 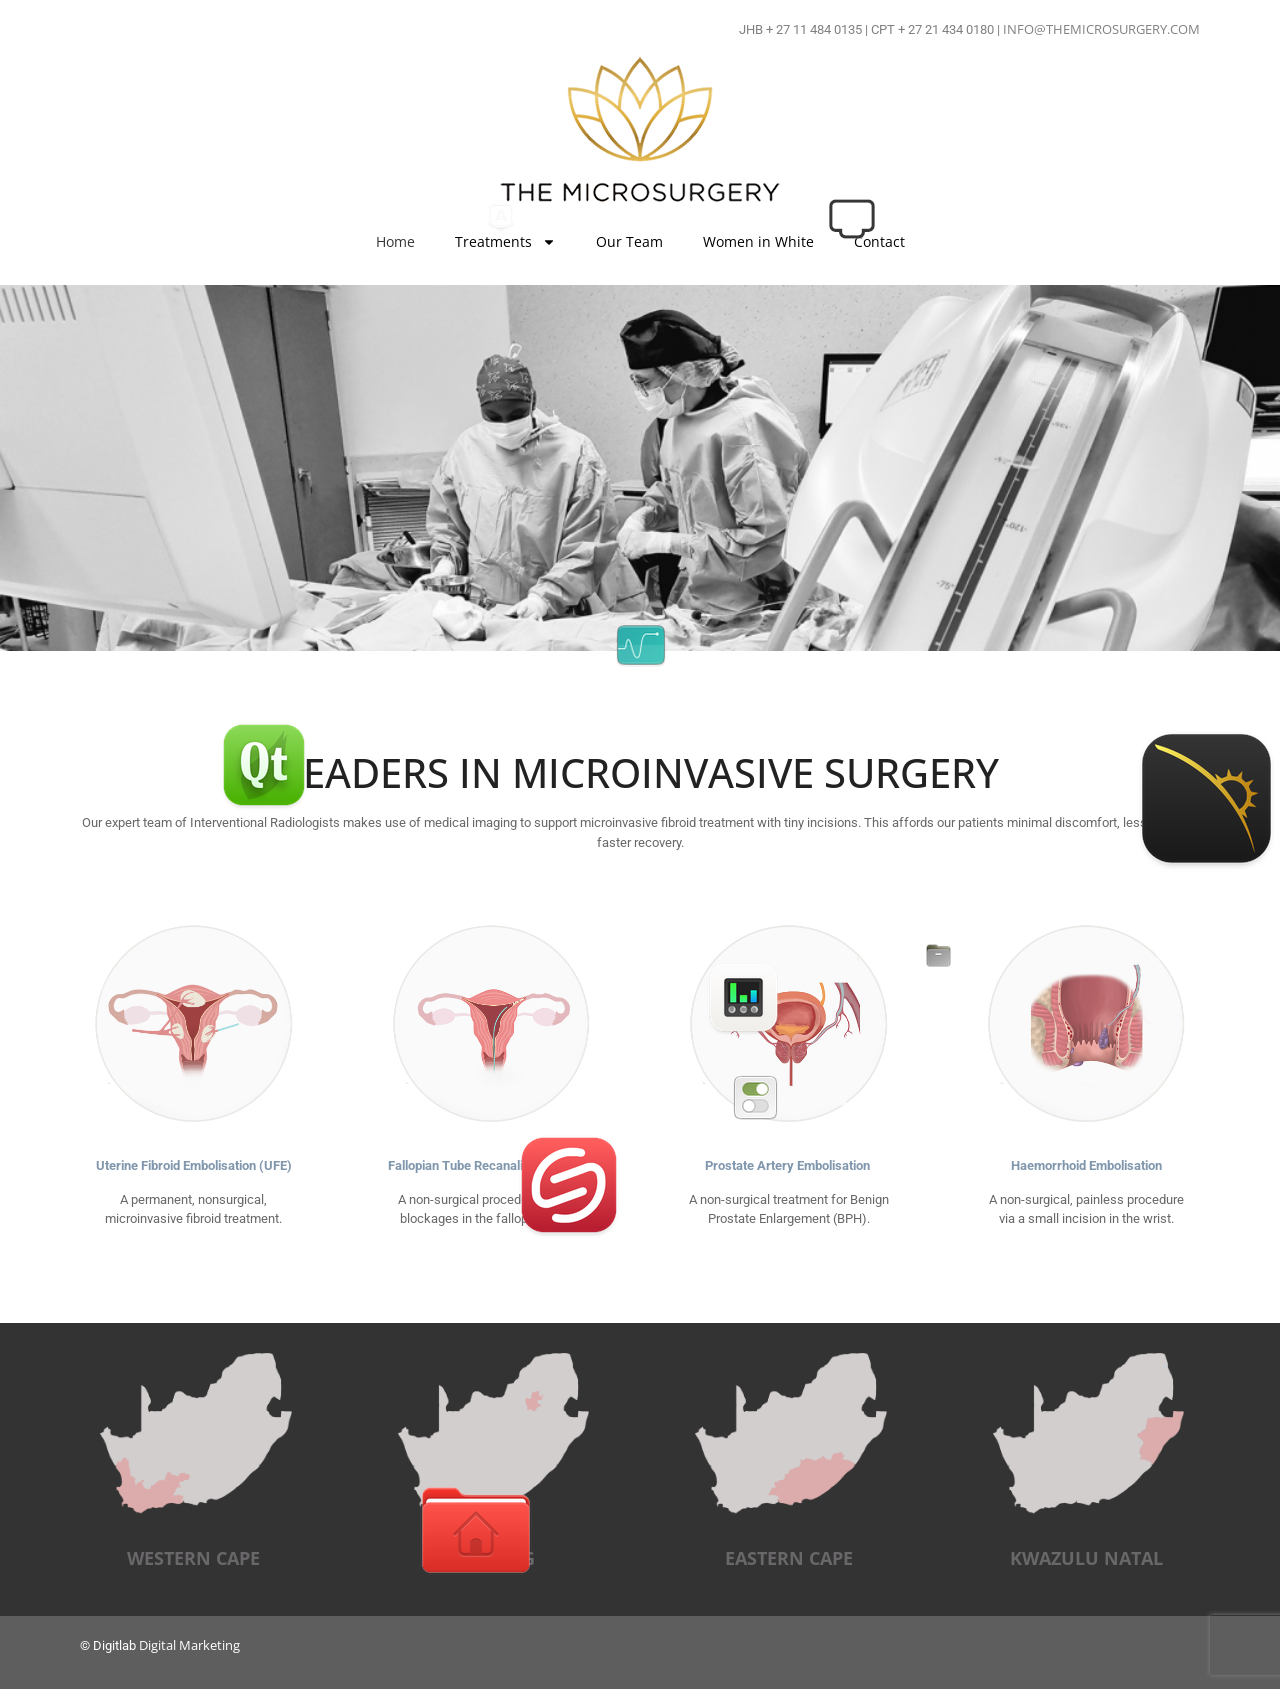 I want to click on indicates caps lock is currently enabled, so click(x=501, y=218).